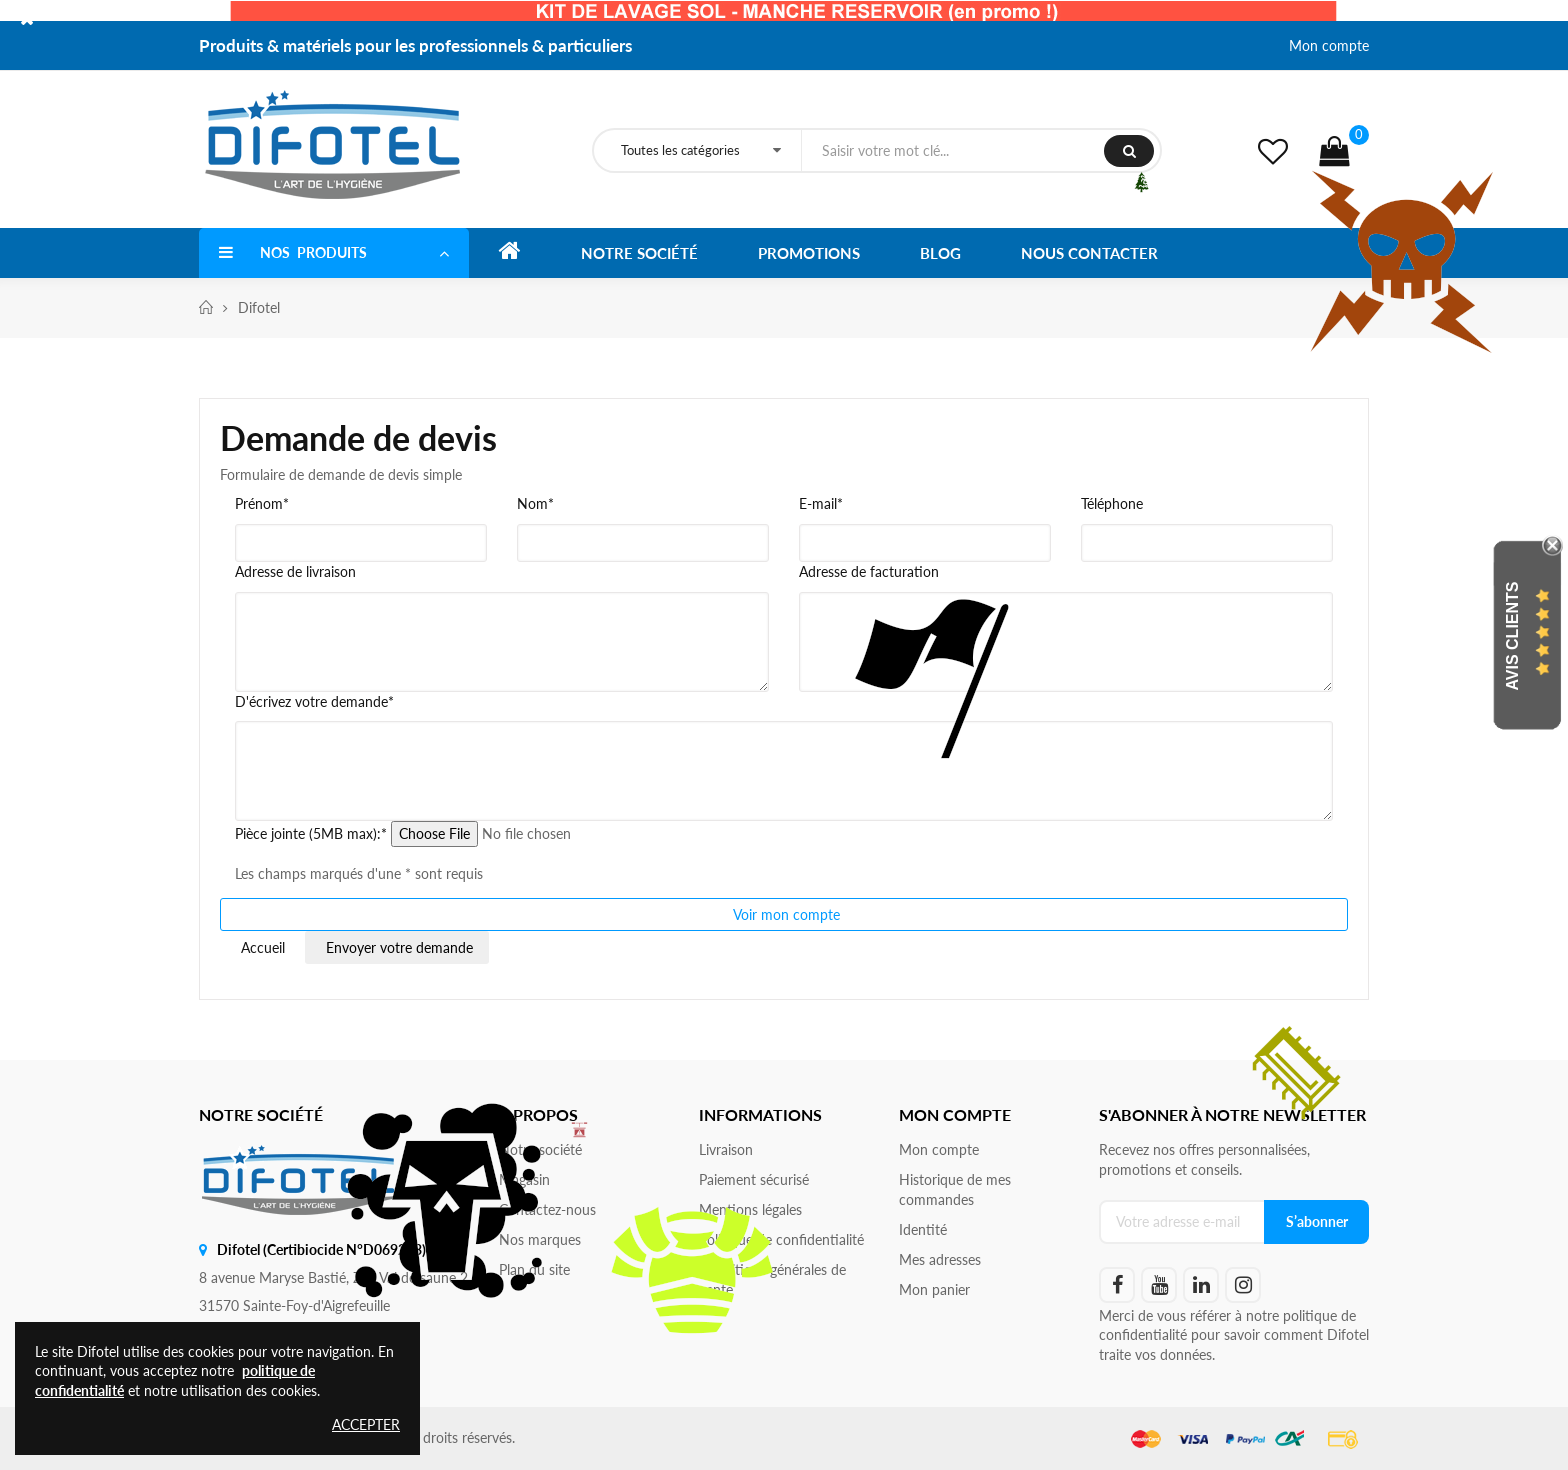 This screenshot has width=1568, height=1470. I want to click on view system memory or RAM usage, so click(1296, 1072).